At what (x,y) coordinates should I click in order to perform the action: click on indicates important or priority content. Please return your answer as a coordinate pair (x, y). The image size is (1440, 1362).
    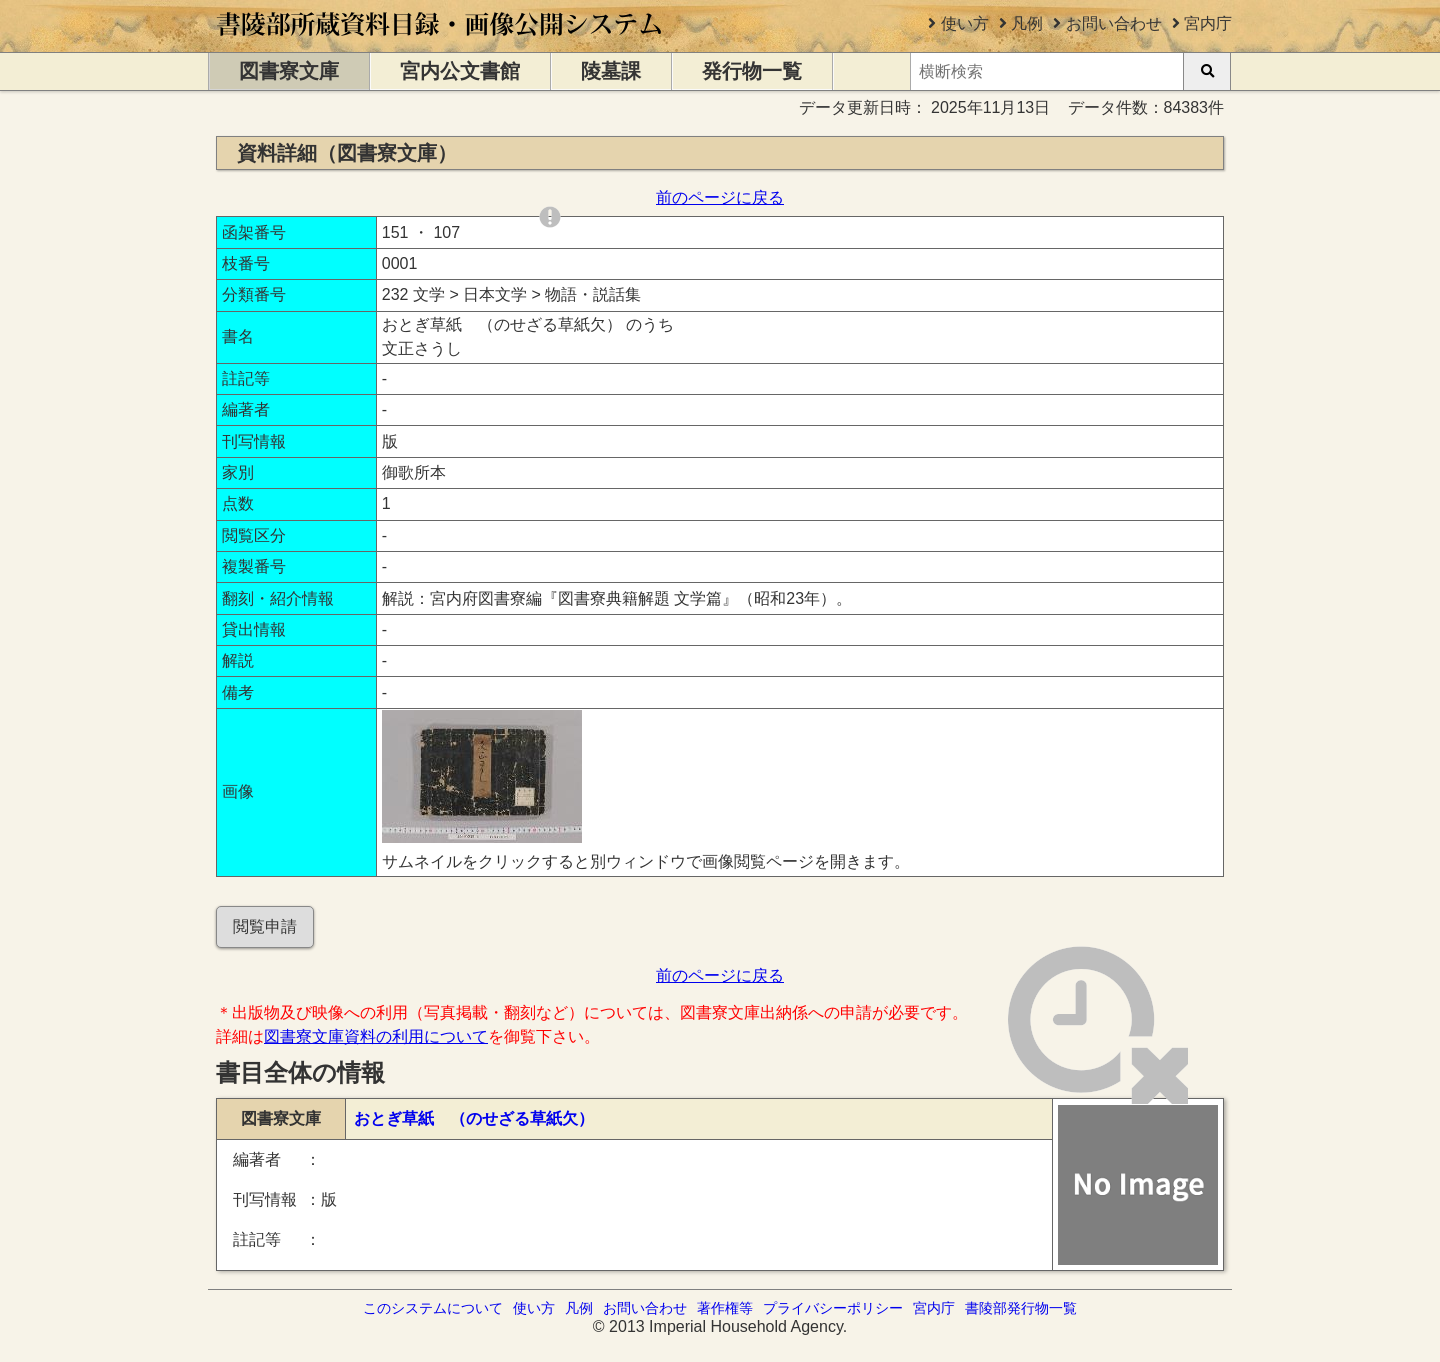
    Looking at the image, I should click on (550, 217).